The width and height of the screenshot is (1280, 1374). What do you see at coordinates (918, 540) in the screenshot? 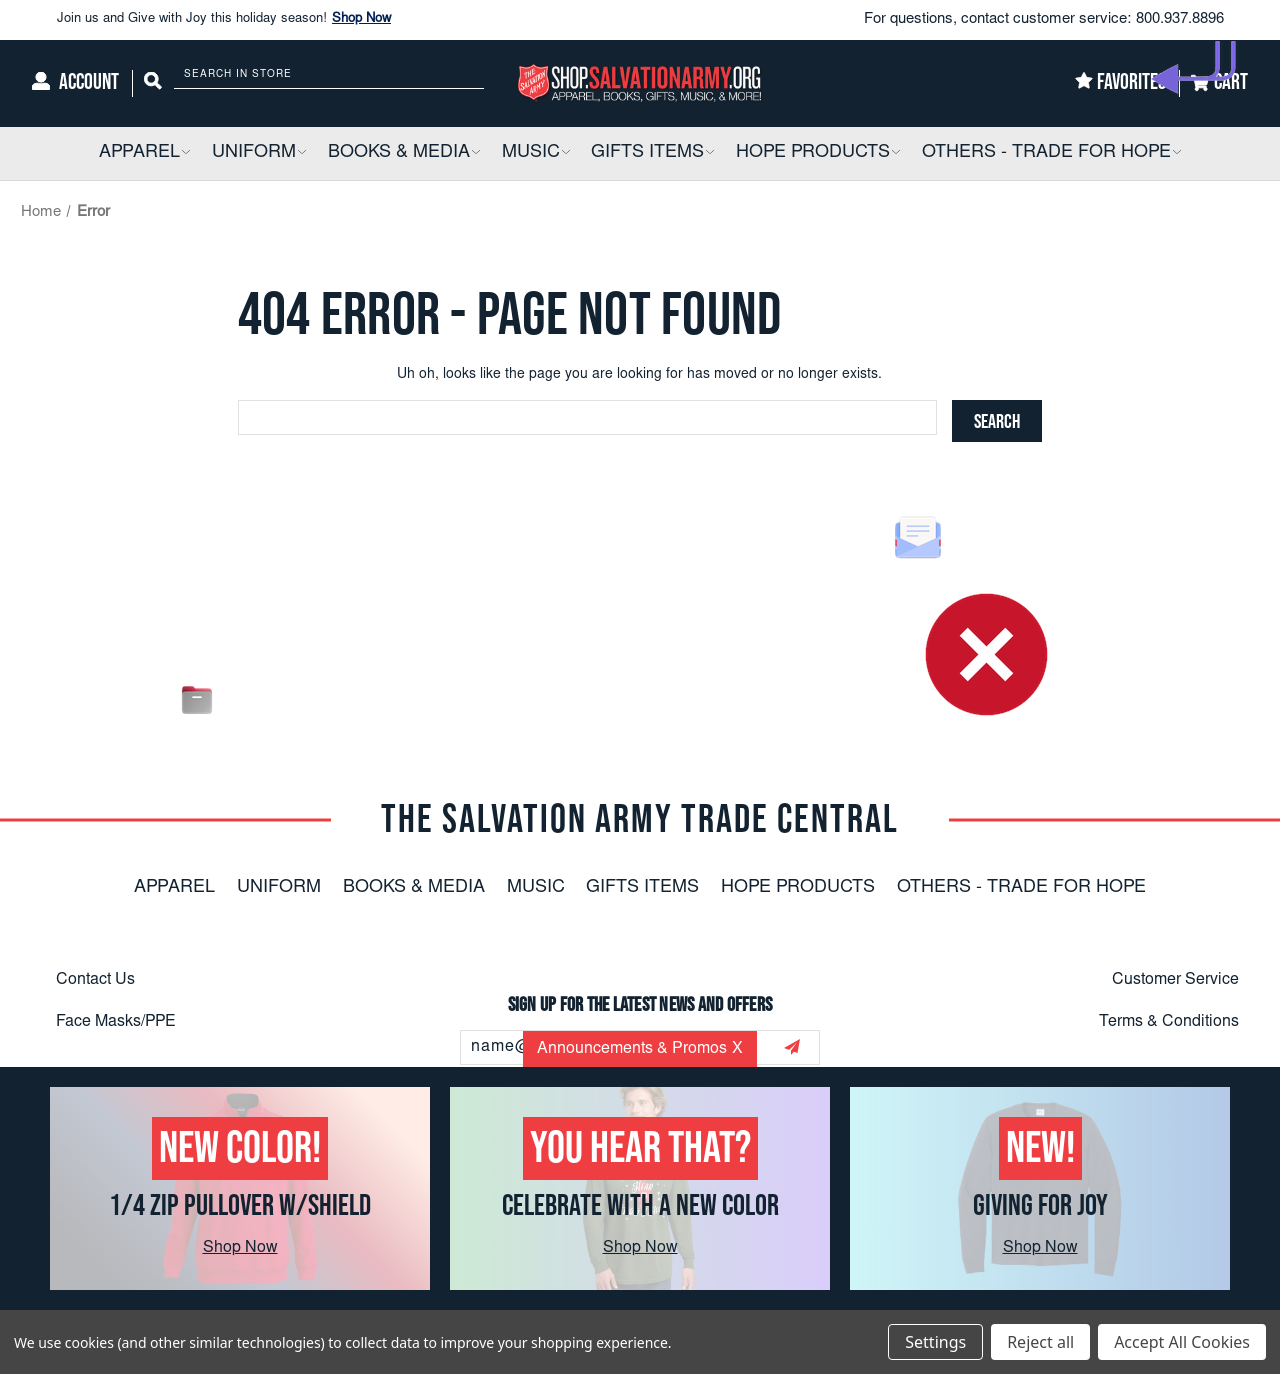
I see `indicates a message has been read` at bounding box center [918, 540].